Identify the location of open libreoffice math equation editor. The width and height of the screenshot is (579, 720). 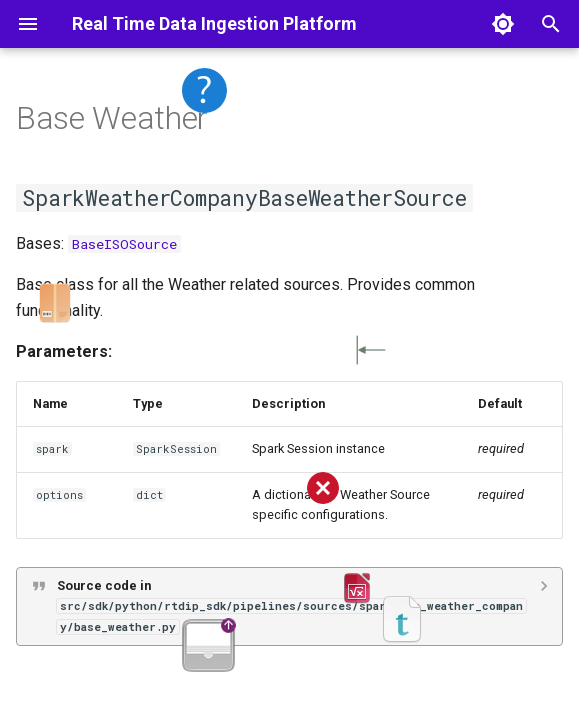
(357, 588).